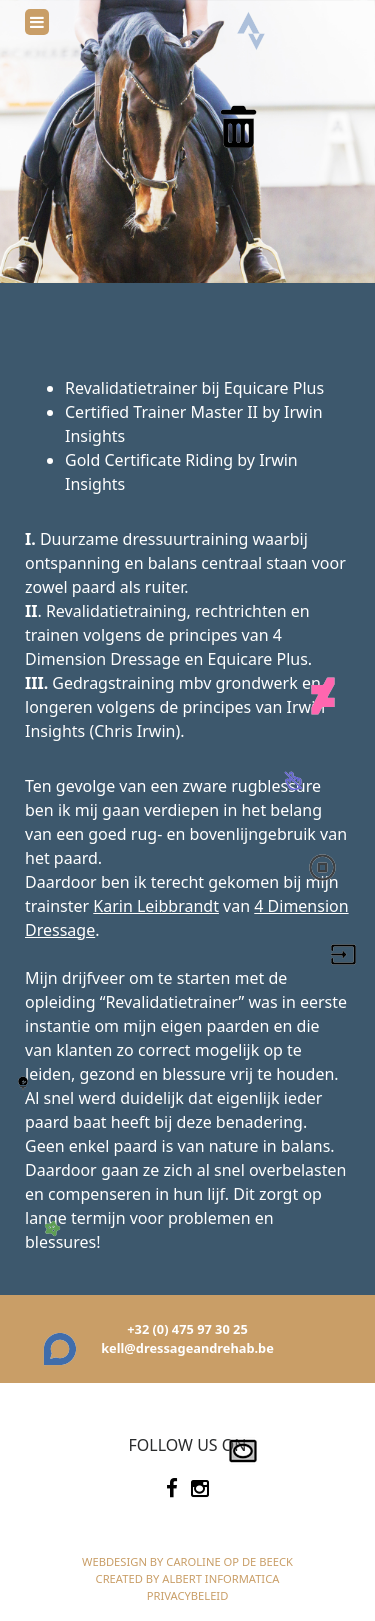  Describe the element at coordinates (251, 31) in the screenshot. I see `open the Strava app` at that location.